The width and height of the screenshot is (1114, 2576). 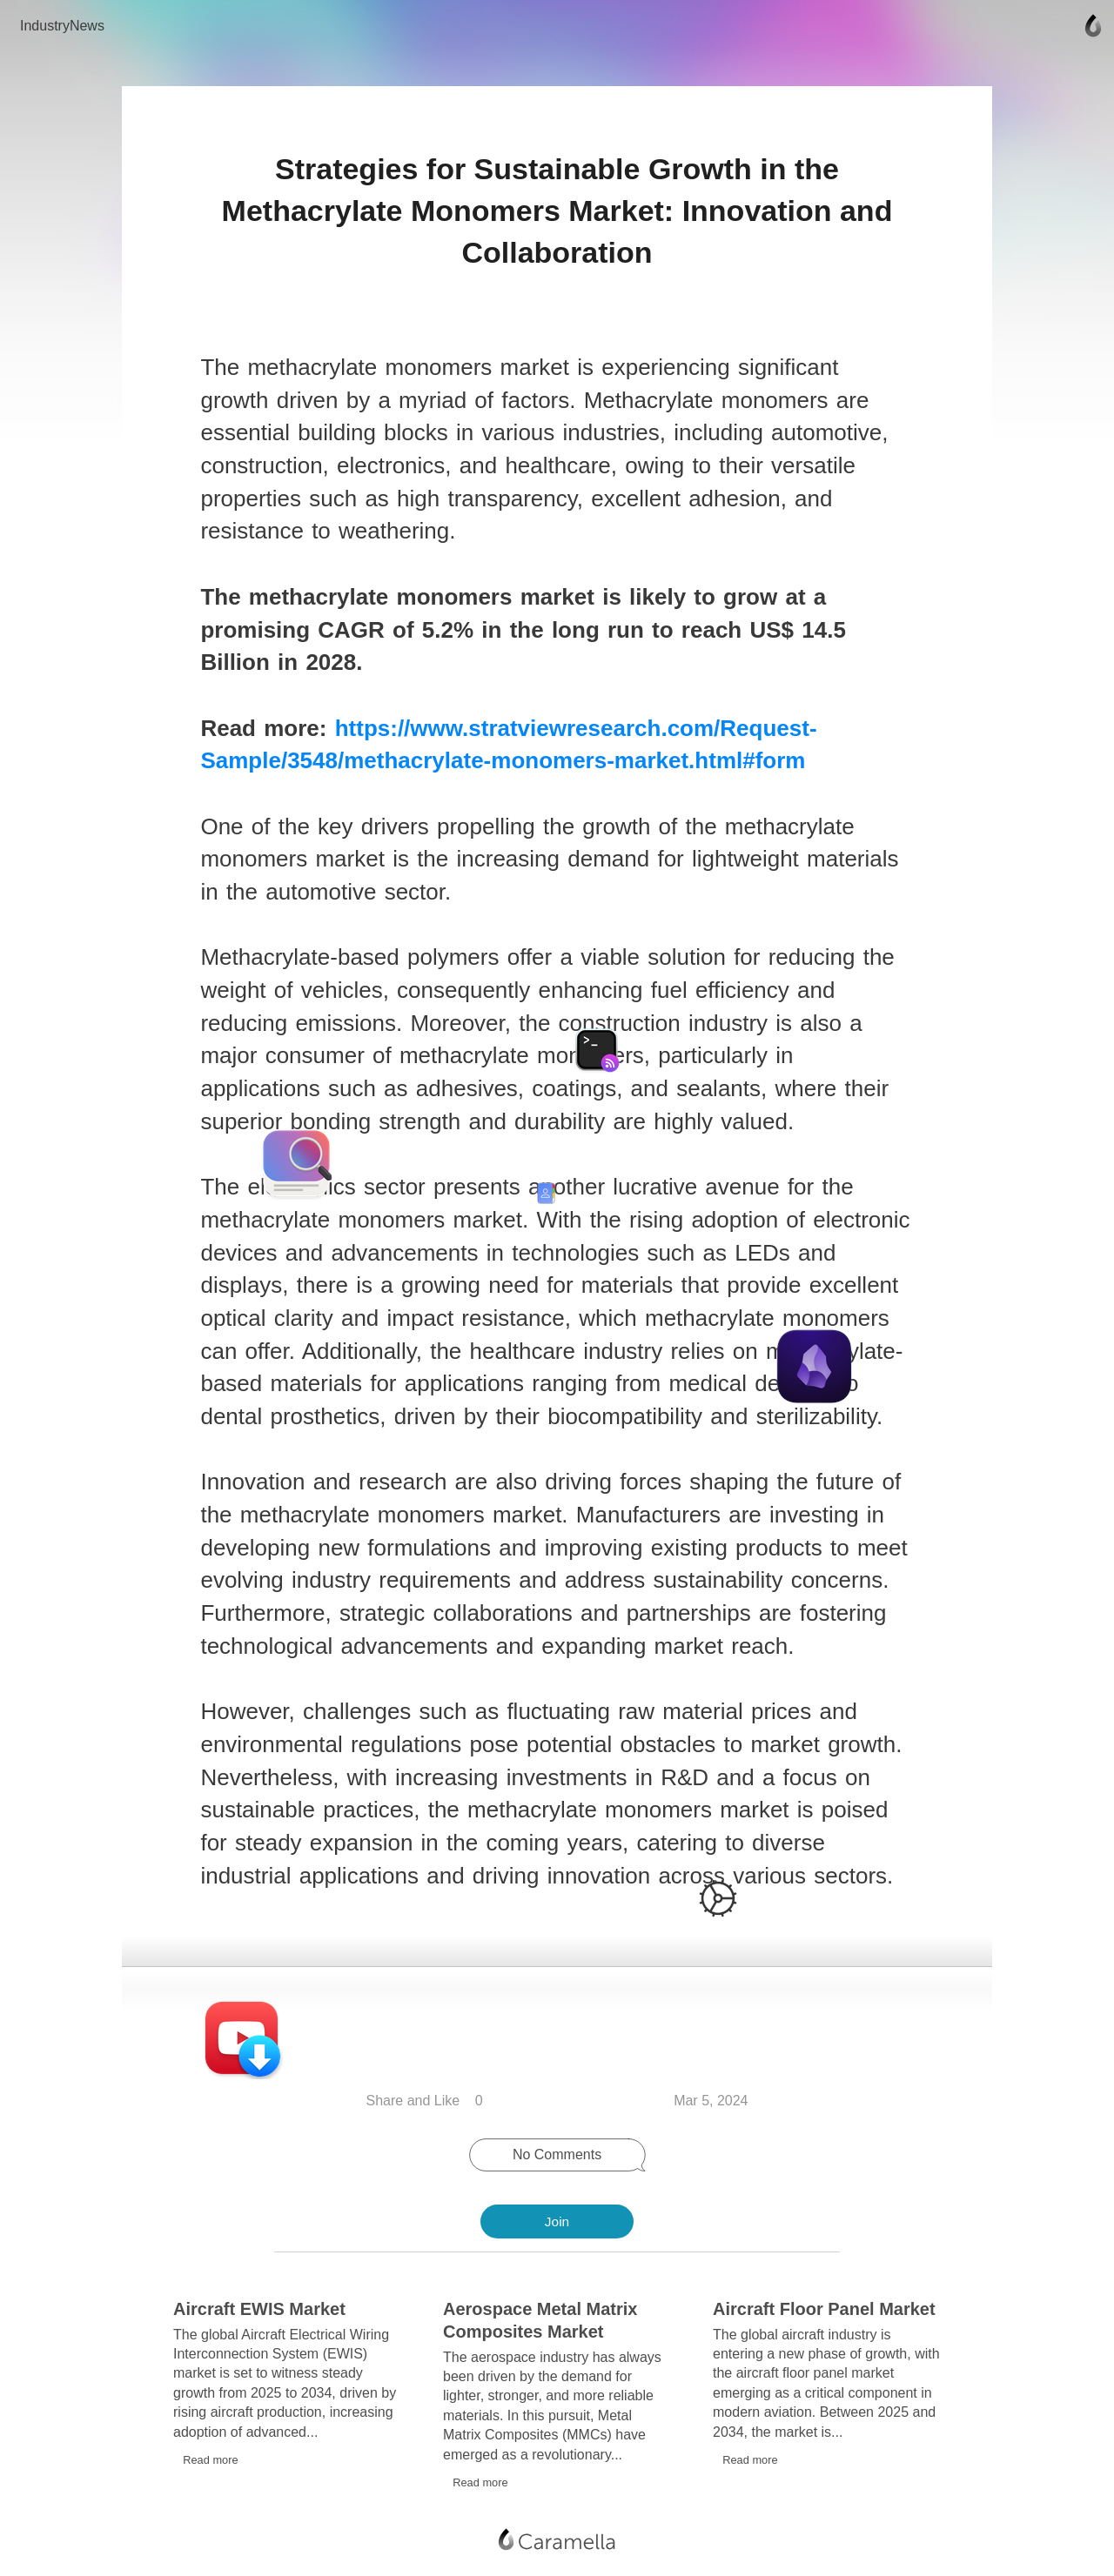 What do you see at coordinates (241, 2037) in the screenshot?
I see `download videos from youtube` at bounding box center [241, 2037].